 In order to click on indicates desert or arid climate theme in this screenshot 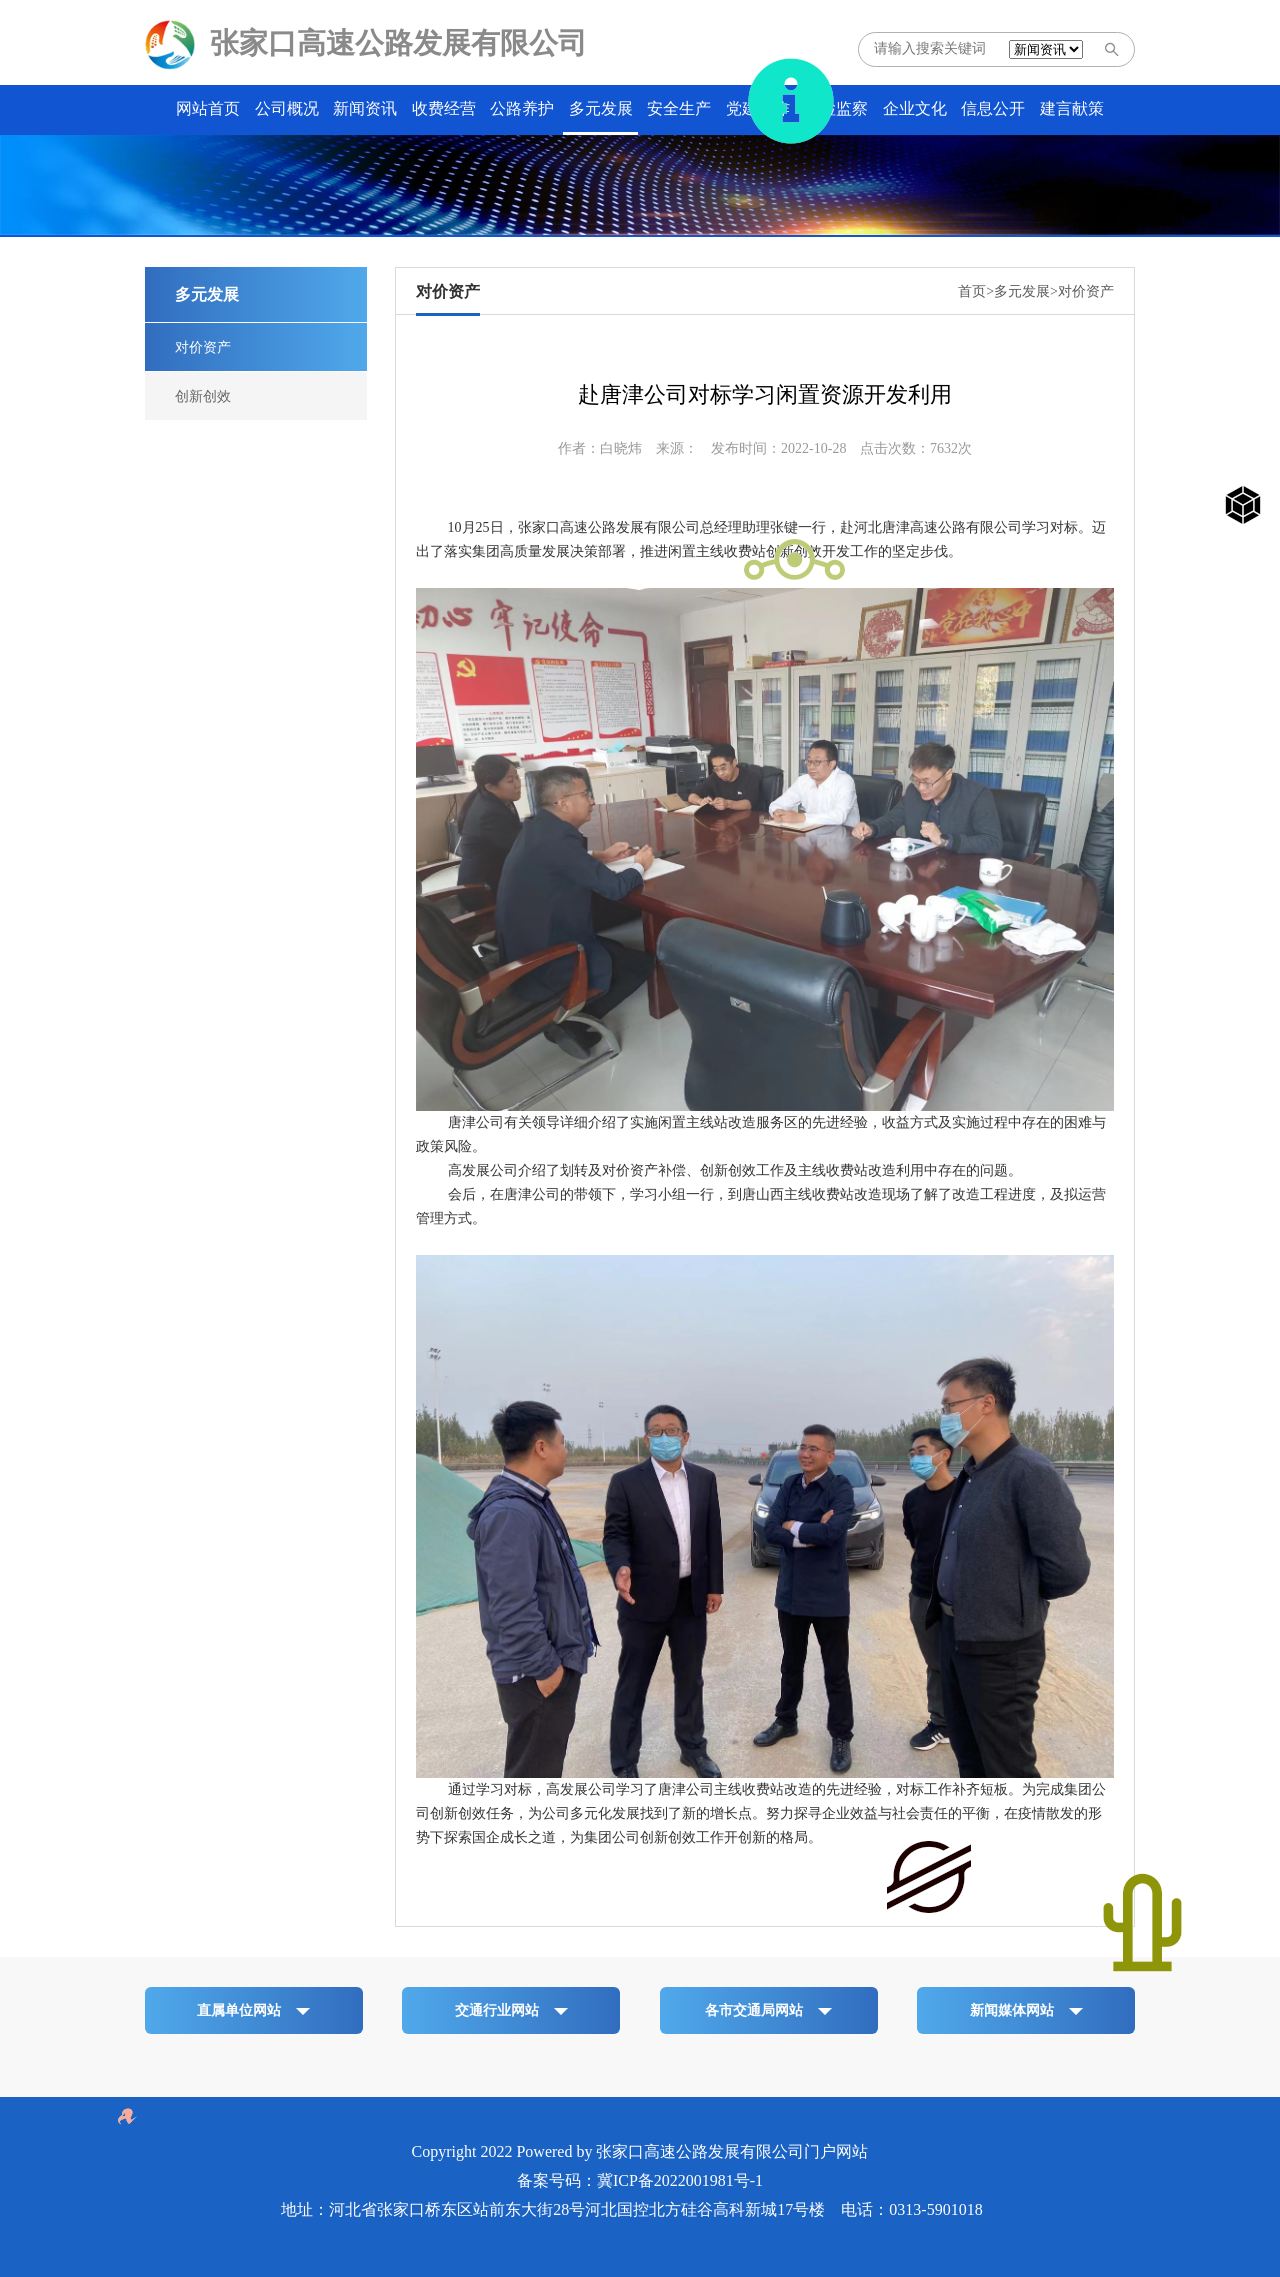, I will do `click(1142, 1922)`.